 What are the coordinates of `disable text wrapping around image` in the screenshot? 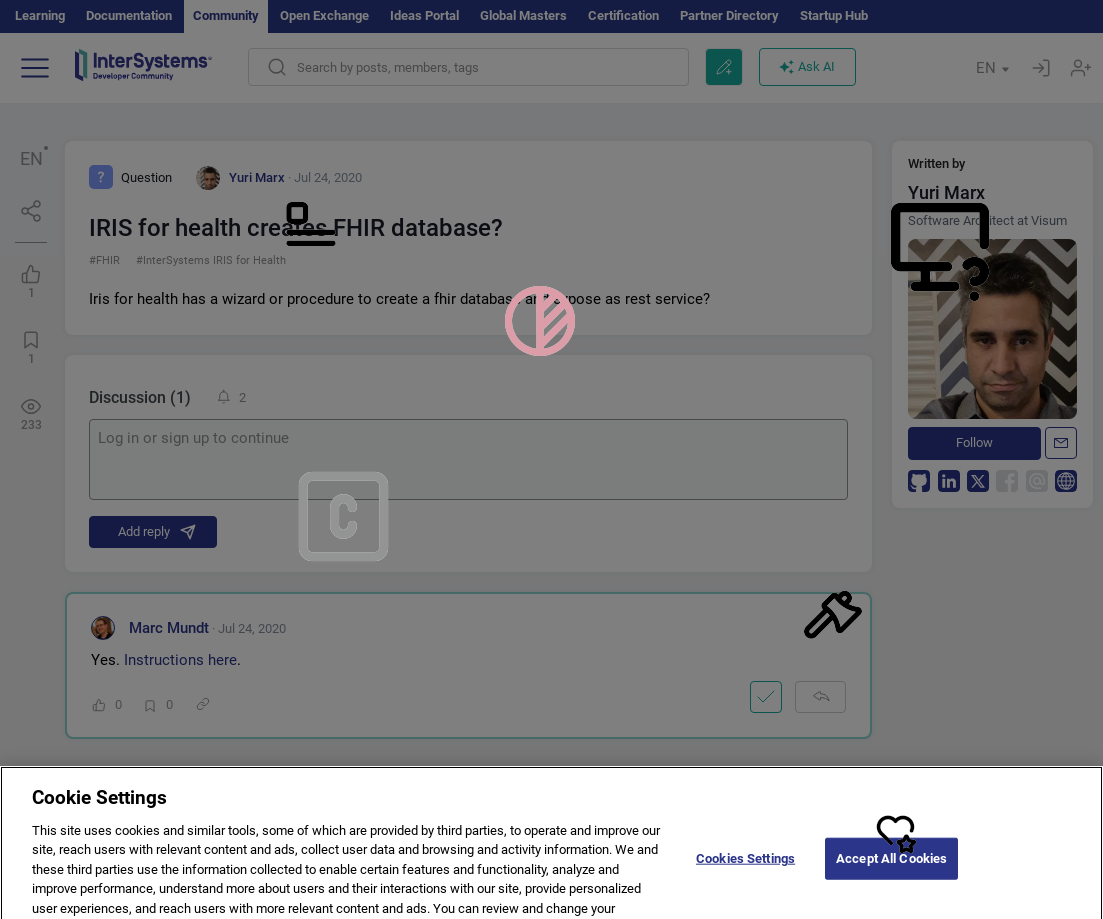 It's located at (311, 224).